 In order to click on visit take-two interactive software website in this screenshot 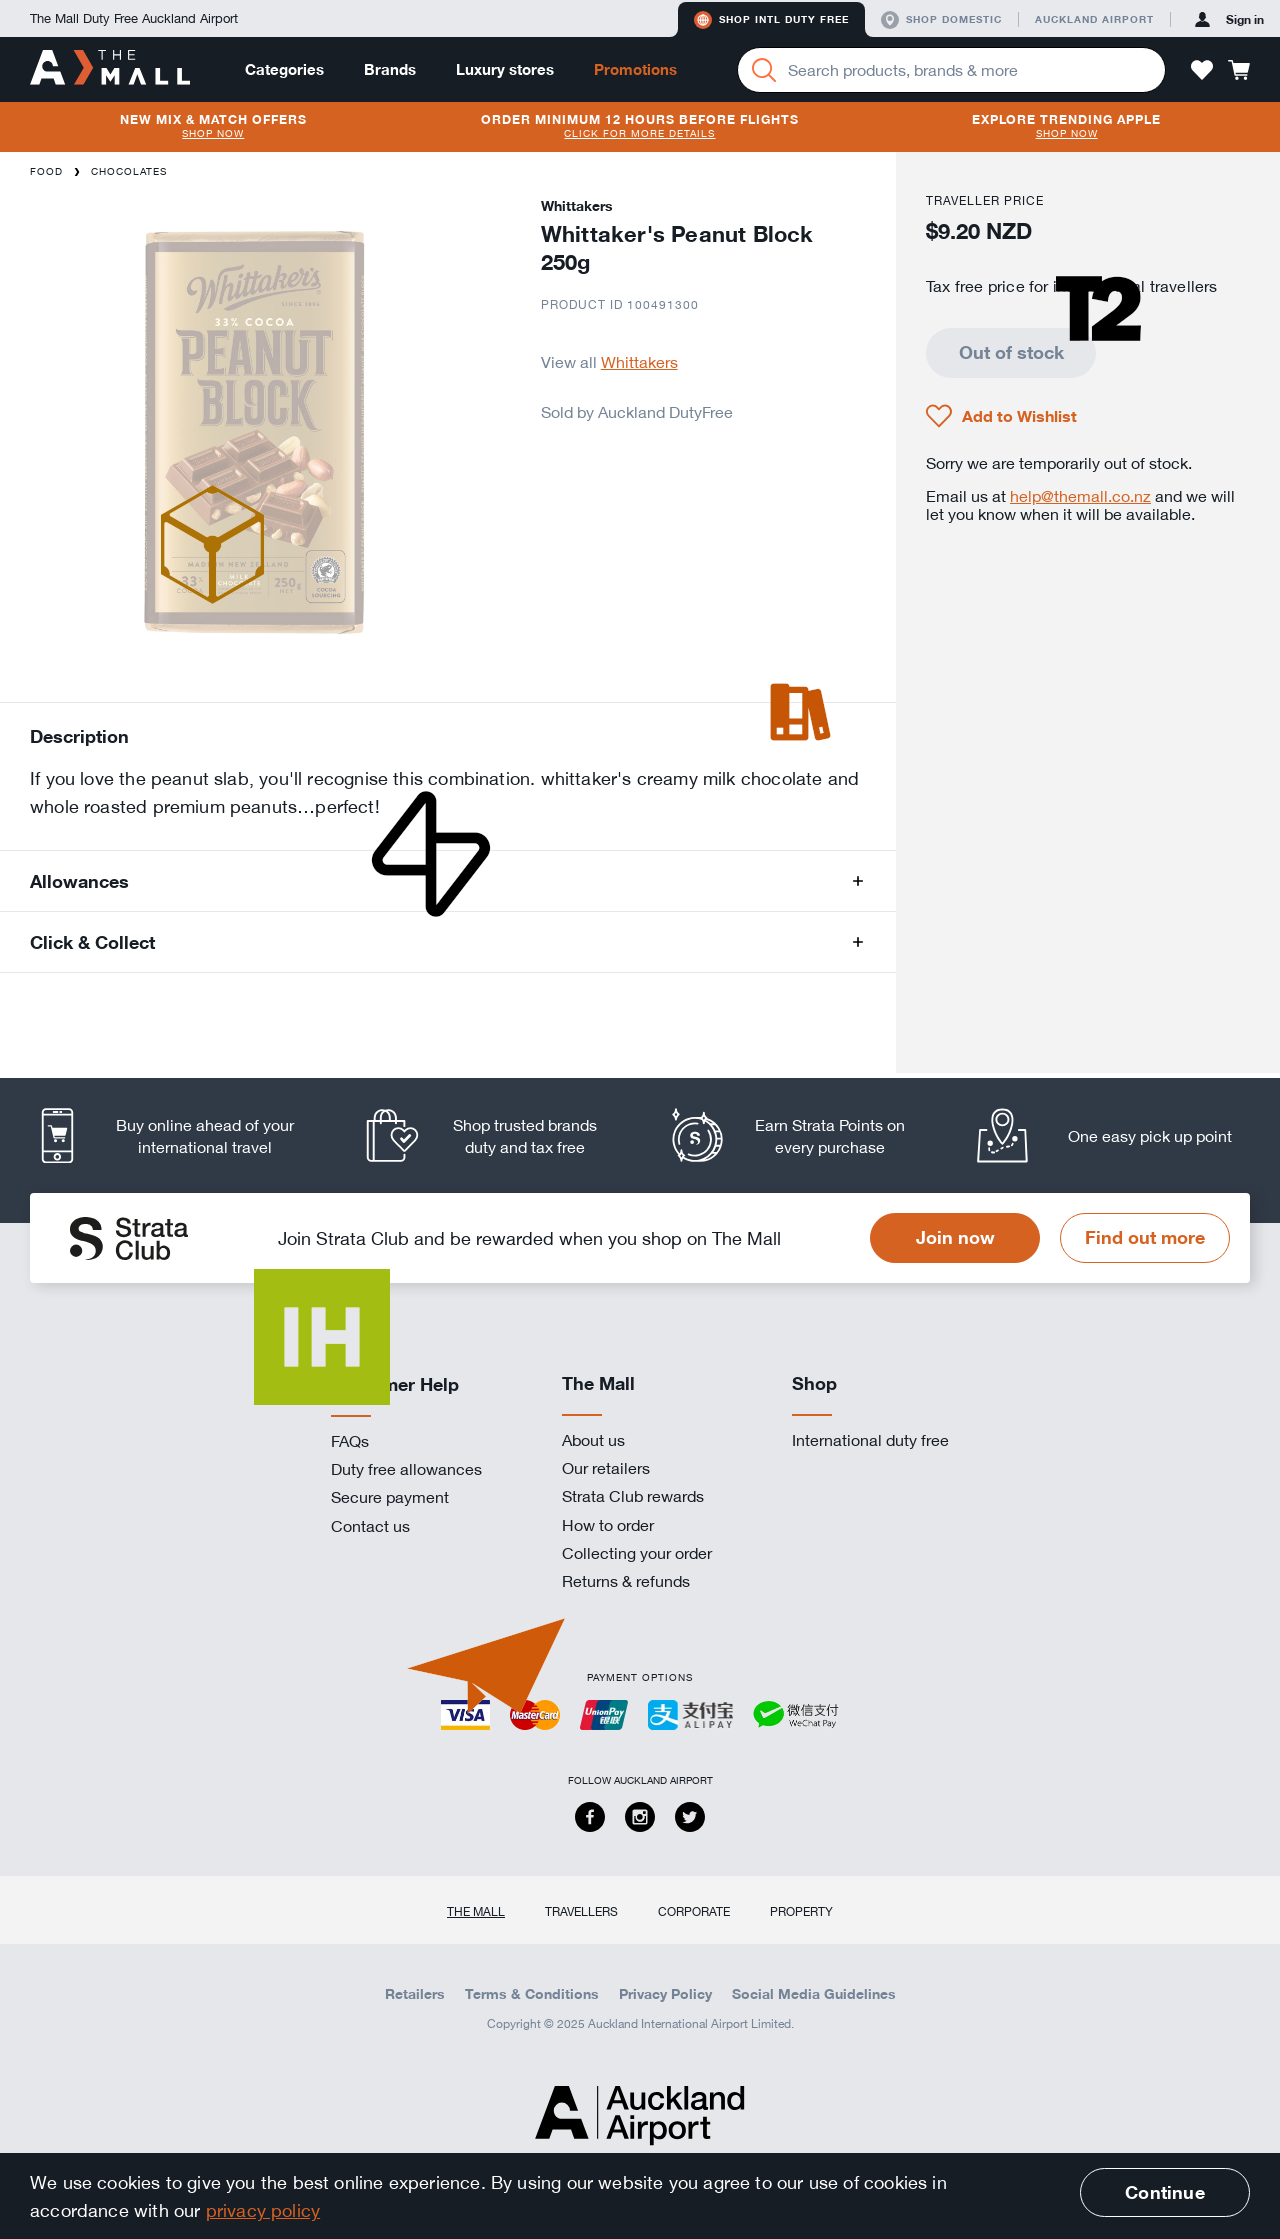, I will do `click(1098, 308)`.